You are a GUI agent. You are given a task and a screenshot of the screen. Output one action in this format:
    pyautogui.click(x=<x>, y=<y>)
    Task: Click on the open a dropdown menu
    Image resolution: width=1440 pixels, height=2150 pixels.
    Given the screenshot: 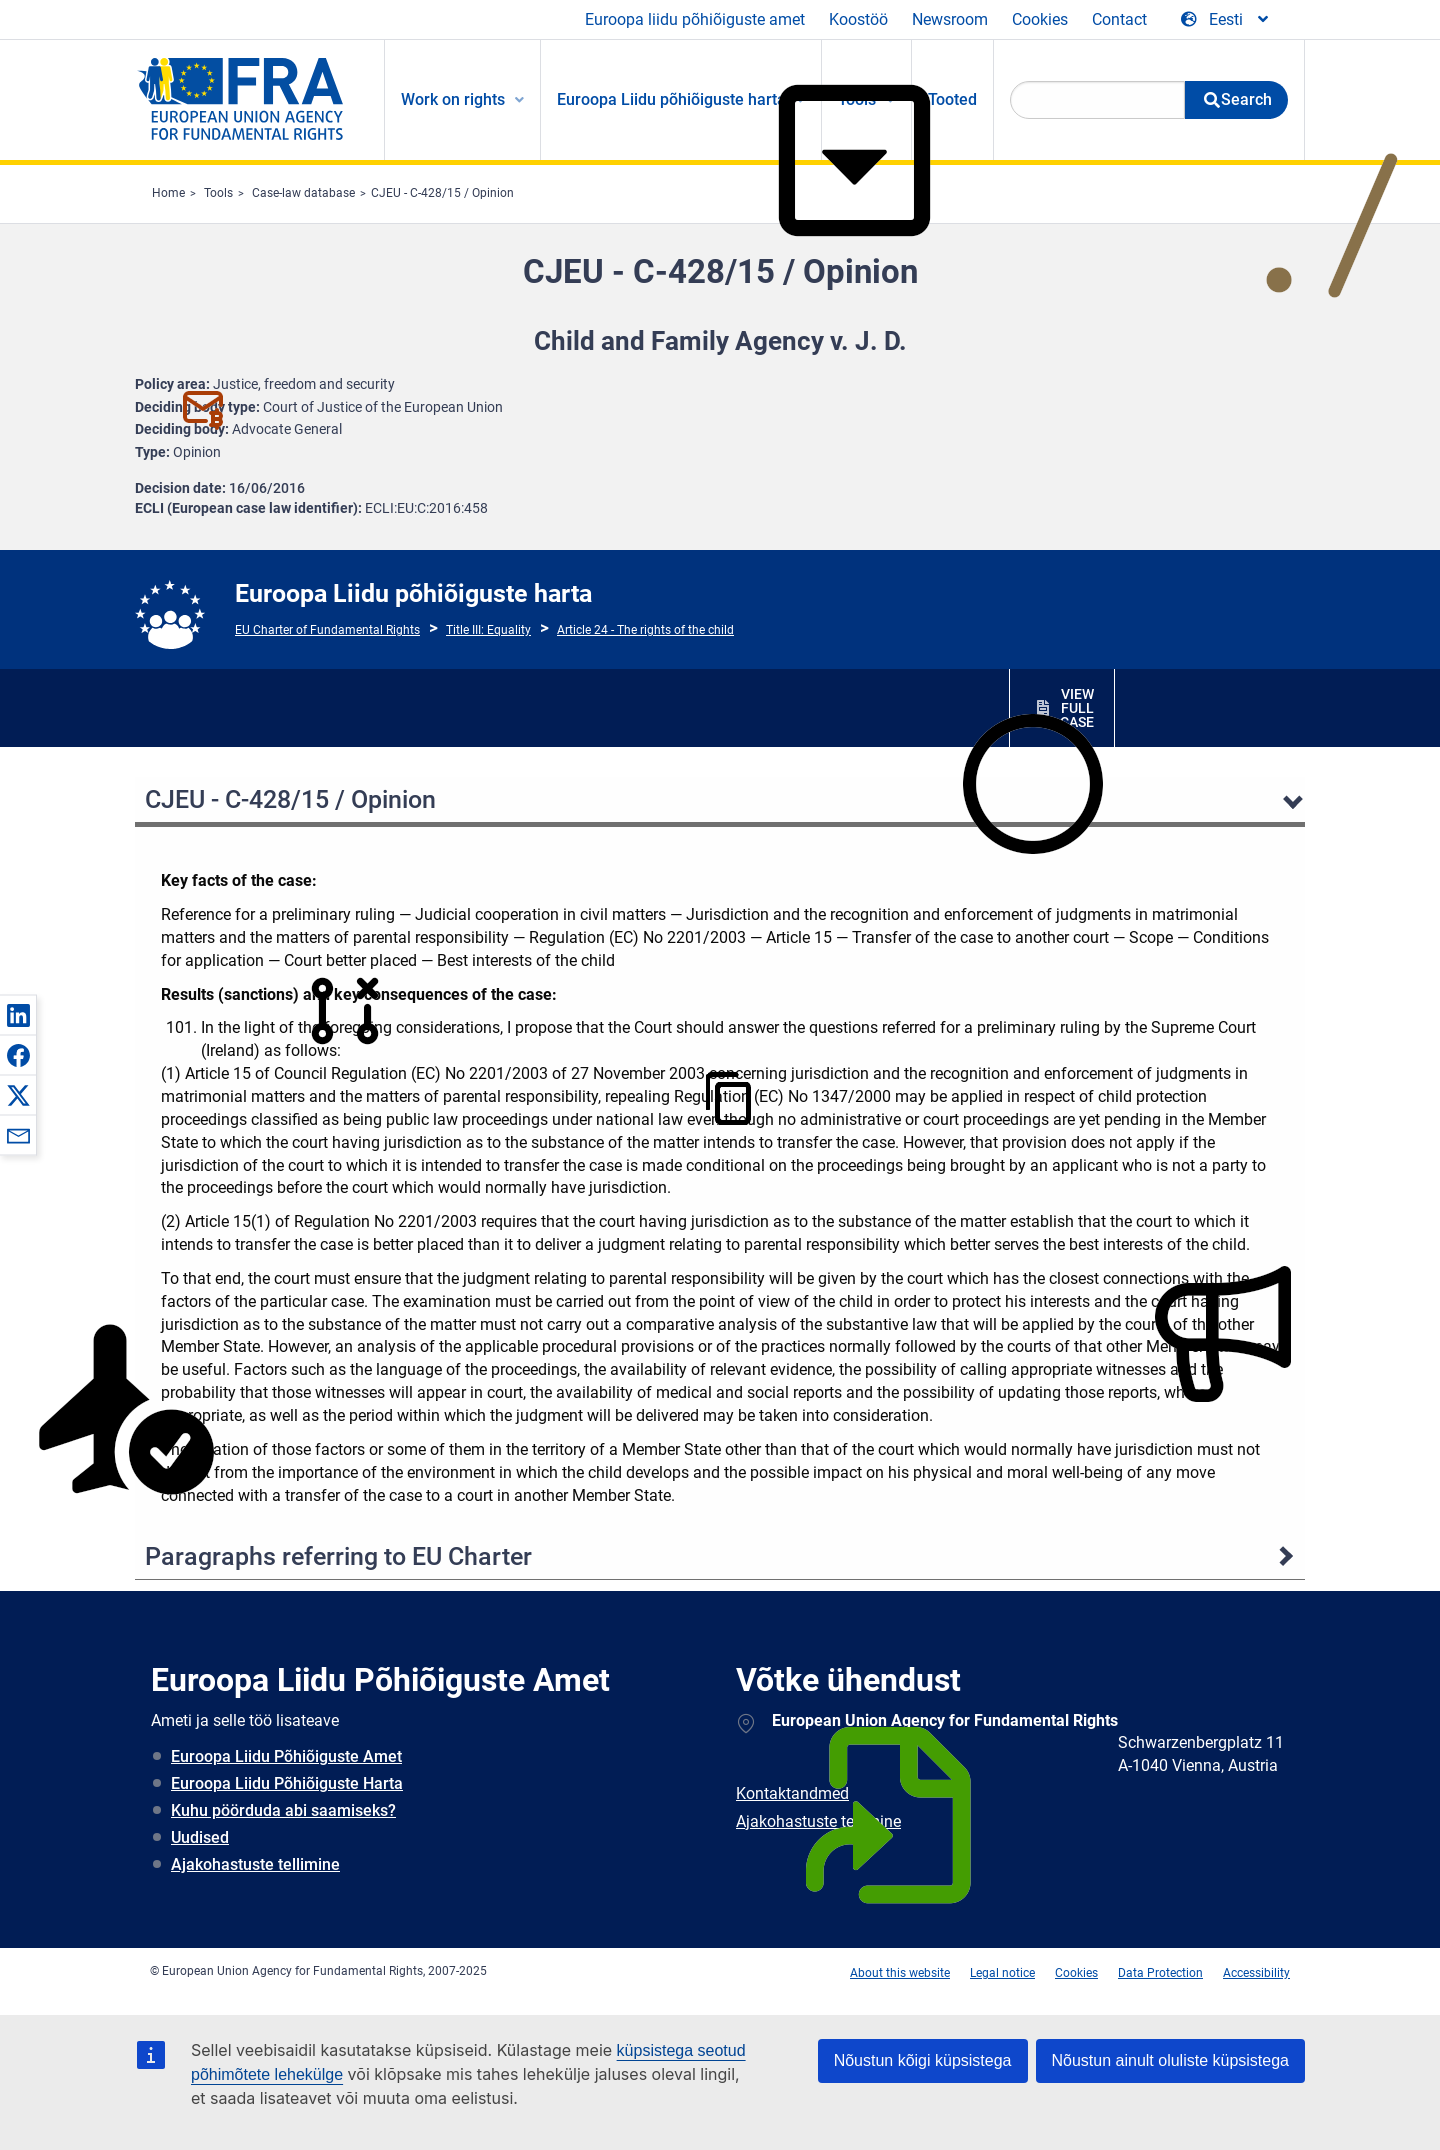 What is the action you would take?
    pyautogui.click(x=854, y=160)
    